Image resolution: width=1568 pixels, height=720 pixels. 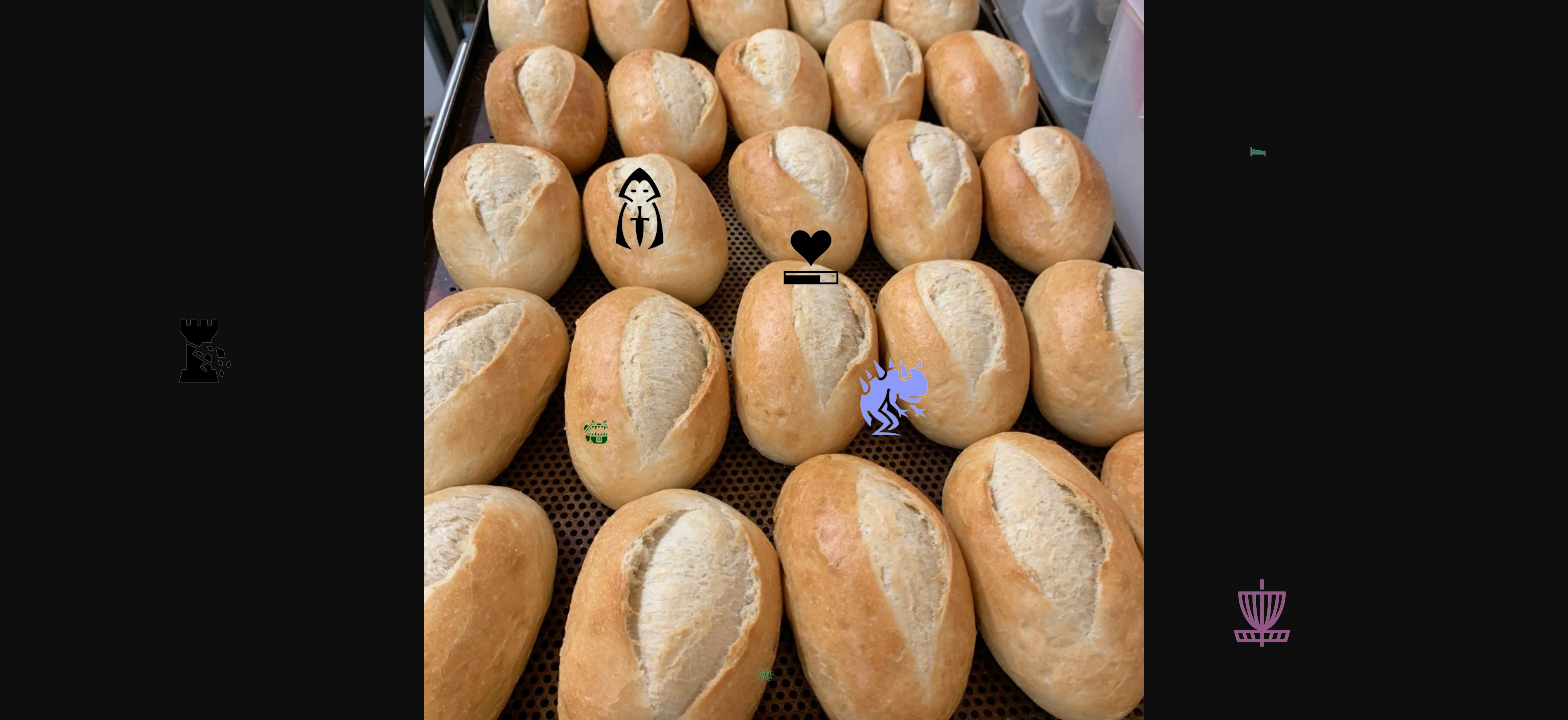 I want to click on player health or life remaining, so click(x=811, y=257).